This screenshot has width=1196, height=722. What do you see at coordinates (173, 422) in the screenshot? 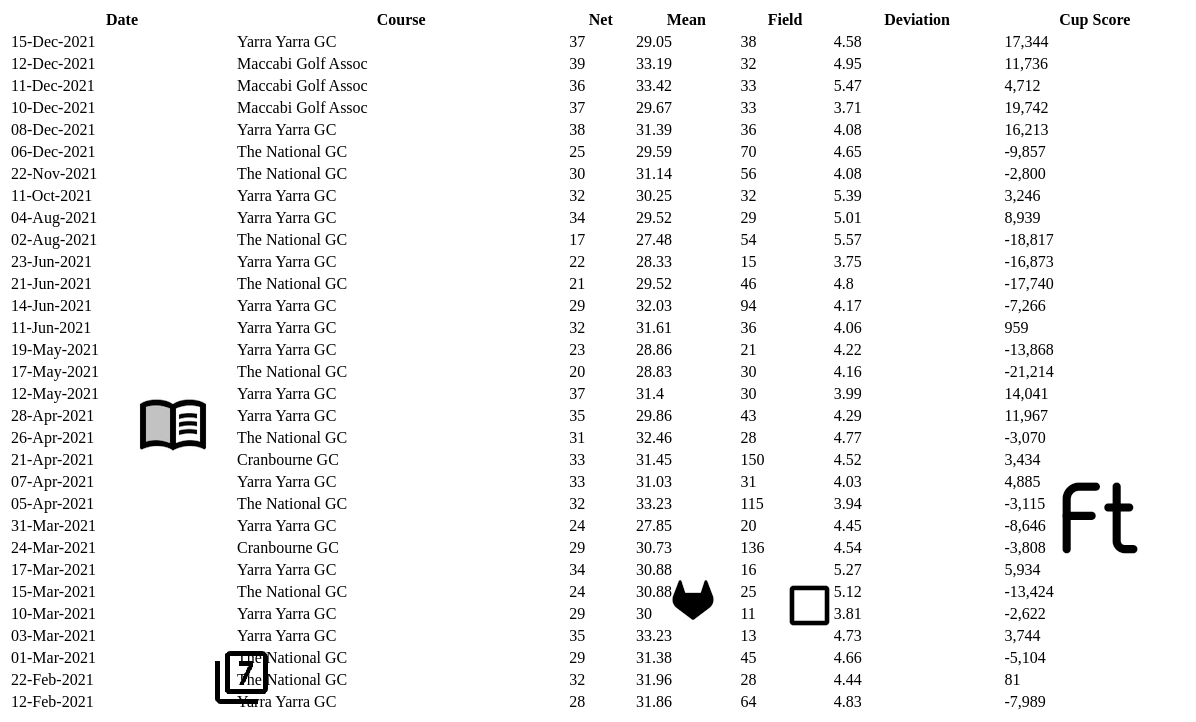
I see `open menu or documentation` at bounding box center [173, 422].